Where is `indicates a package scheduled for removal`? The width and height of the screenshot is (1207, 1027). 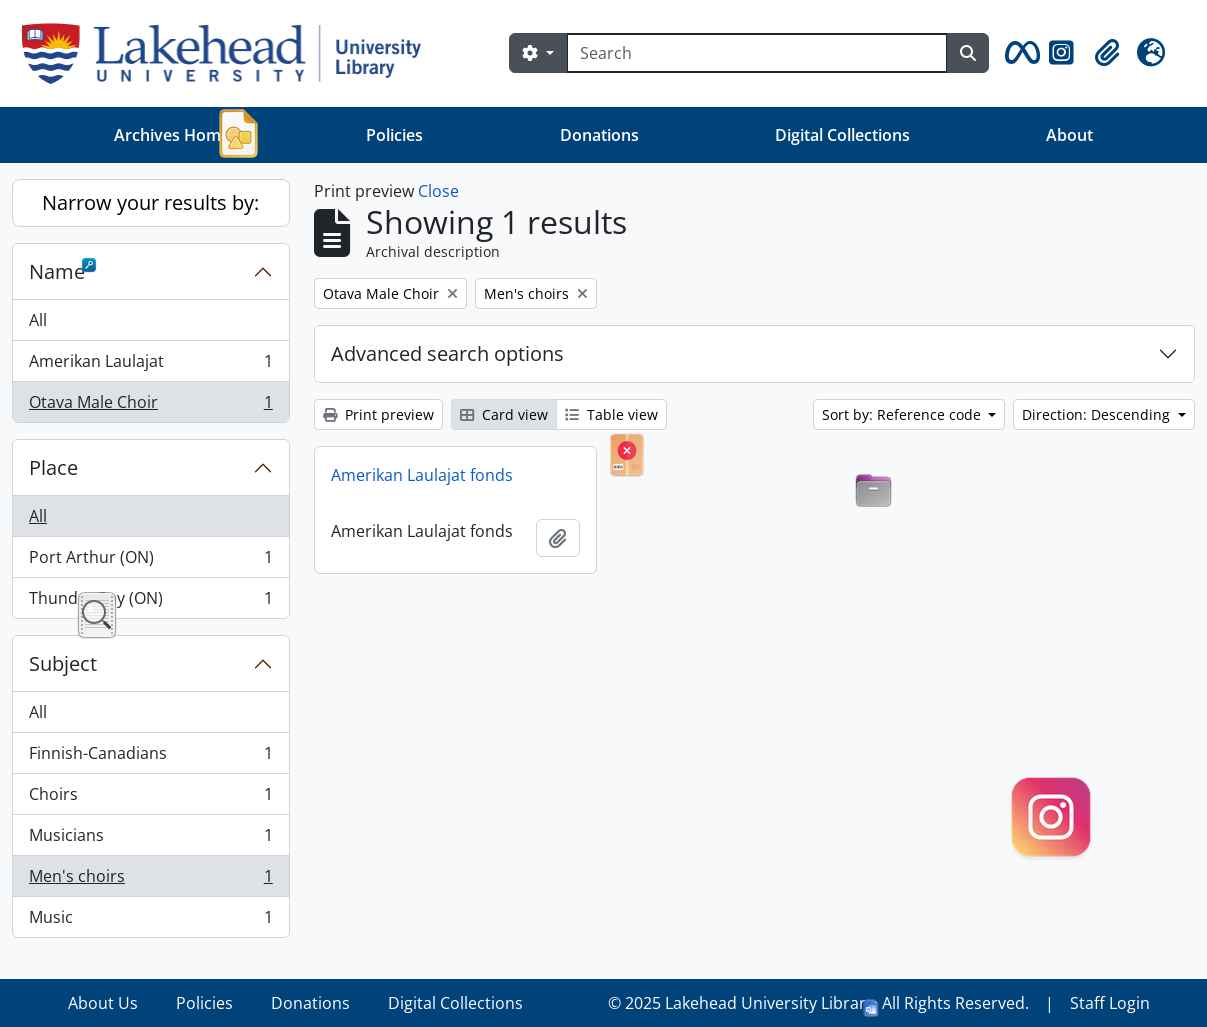 indicates a package scheduled for removal is located at coordinates (627, 455).